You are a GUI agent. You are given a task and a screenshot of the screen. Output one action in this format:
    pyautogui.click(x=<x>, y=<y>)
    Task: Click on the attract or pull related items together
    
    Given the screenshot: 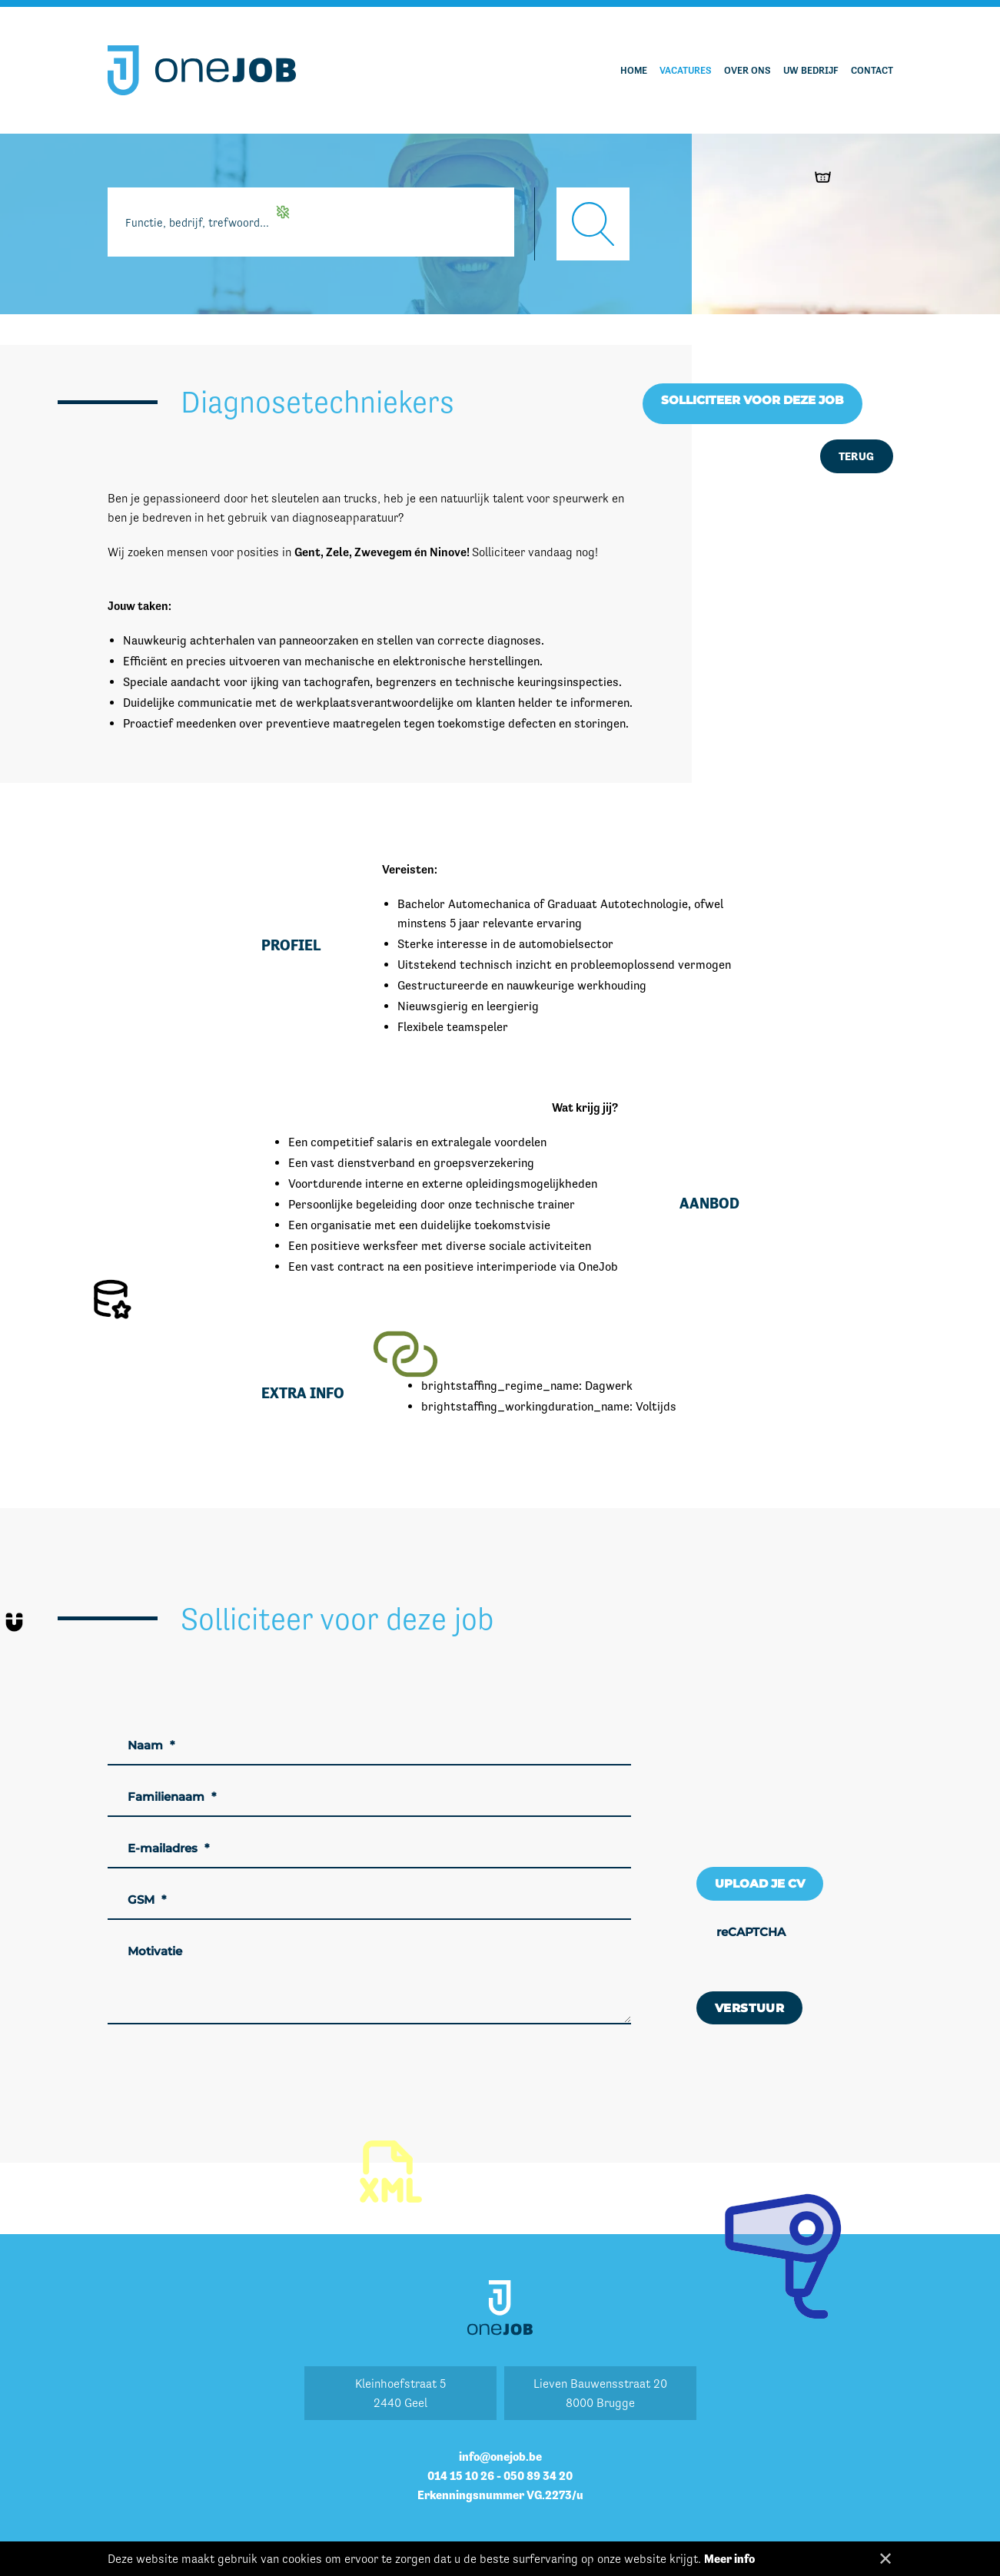 What is the action you would take?
    pyautogui.click(x=14, y=1622)
    